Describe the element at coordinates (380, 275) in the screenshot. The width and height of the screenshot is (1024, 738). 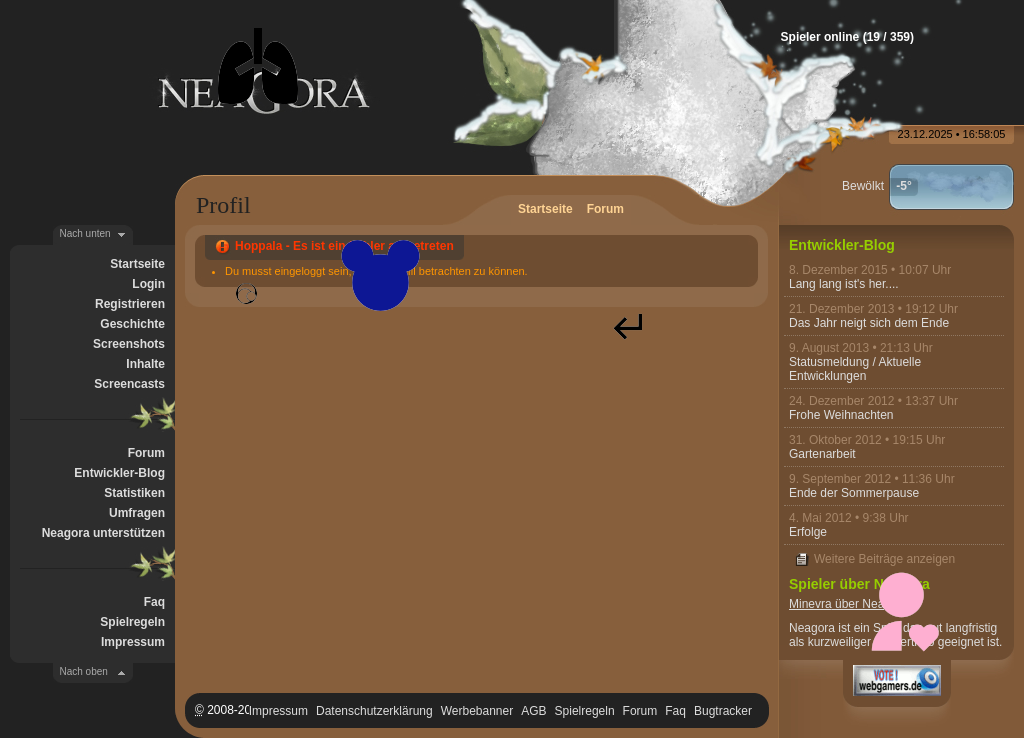
I see `access Disney content or services` at that location.